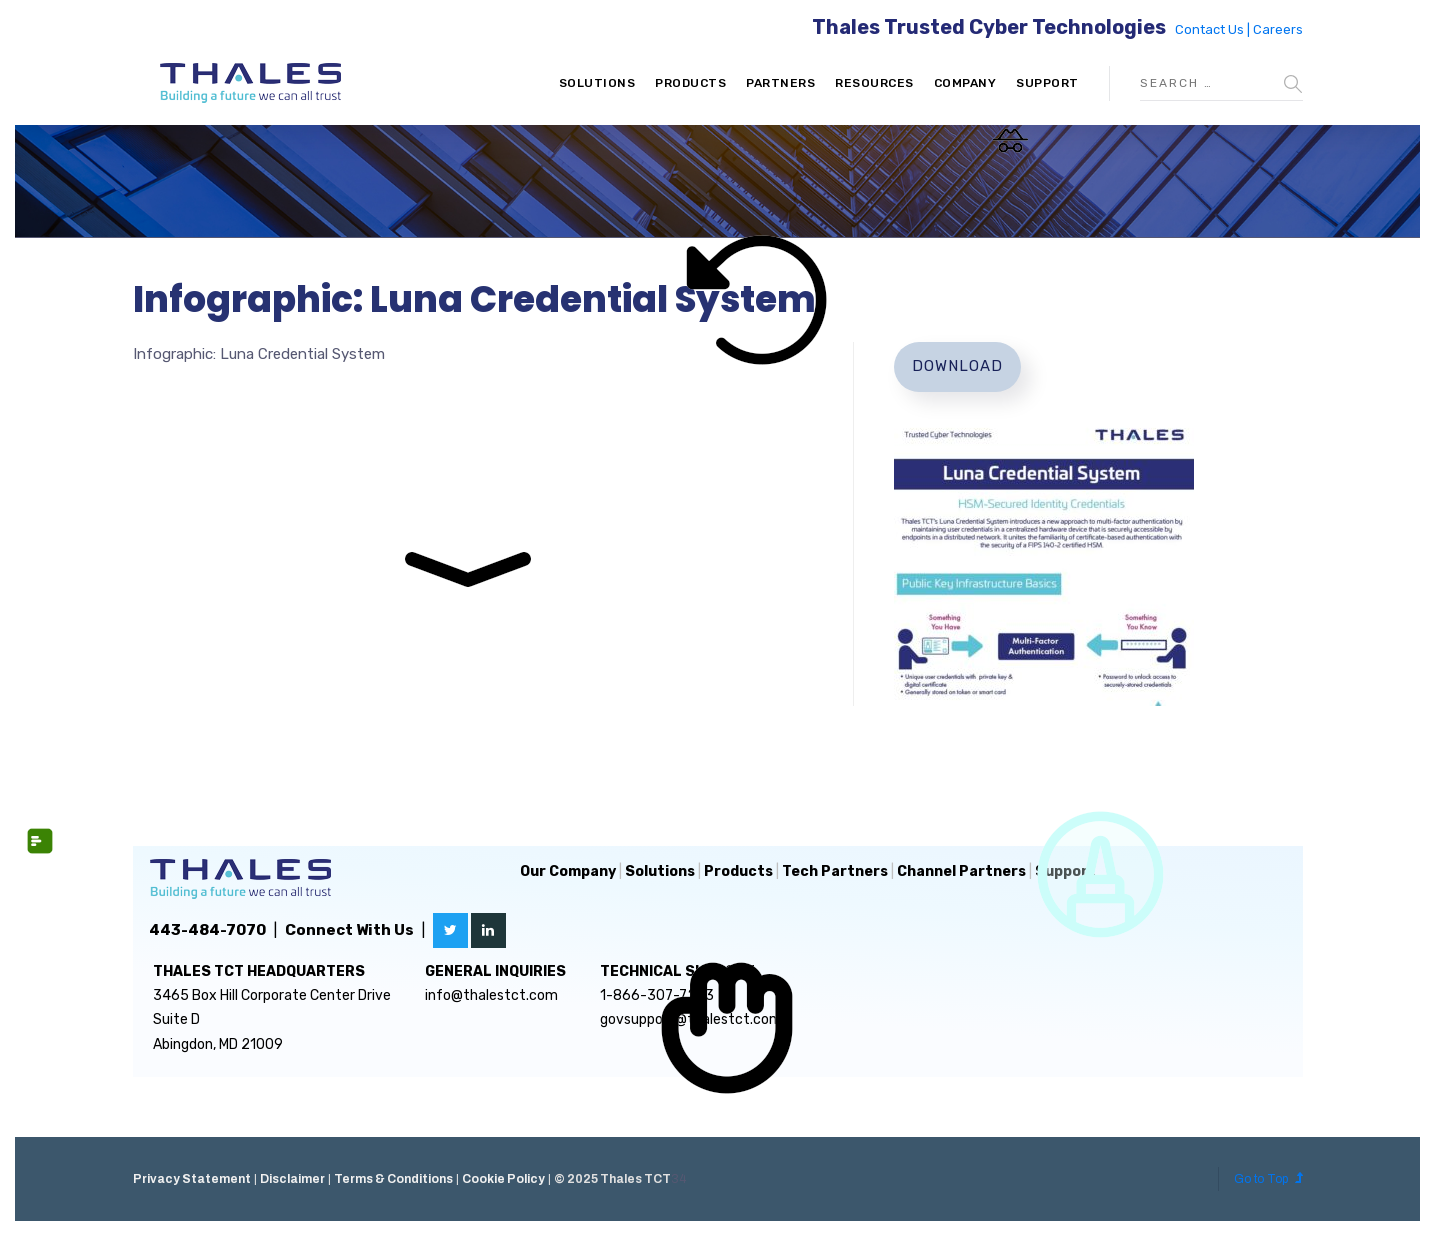 The width and height of the screenshot is (1435, 1236). What do you see at coordinates (1010, 140) in the screenshot?
I see `enable incognito or private browsing mode` at bounding box center [1010, 140].